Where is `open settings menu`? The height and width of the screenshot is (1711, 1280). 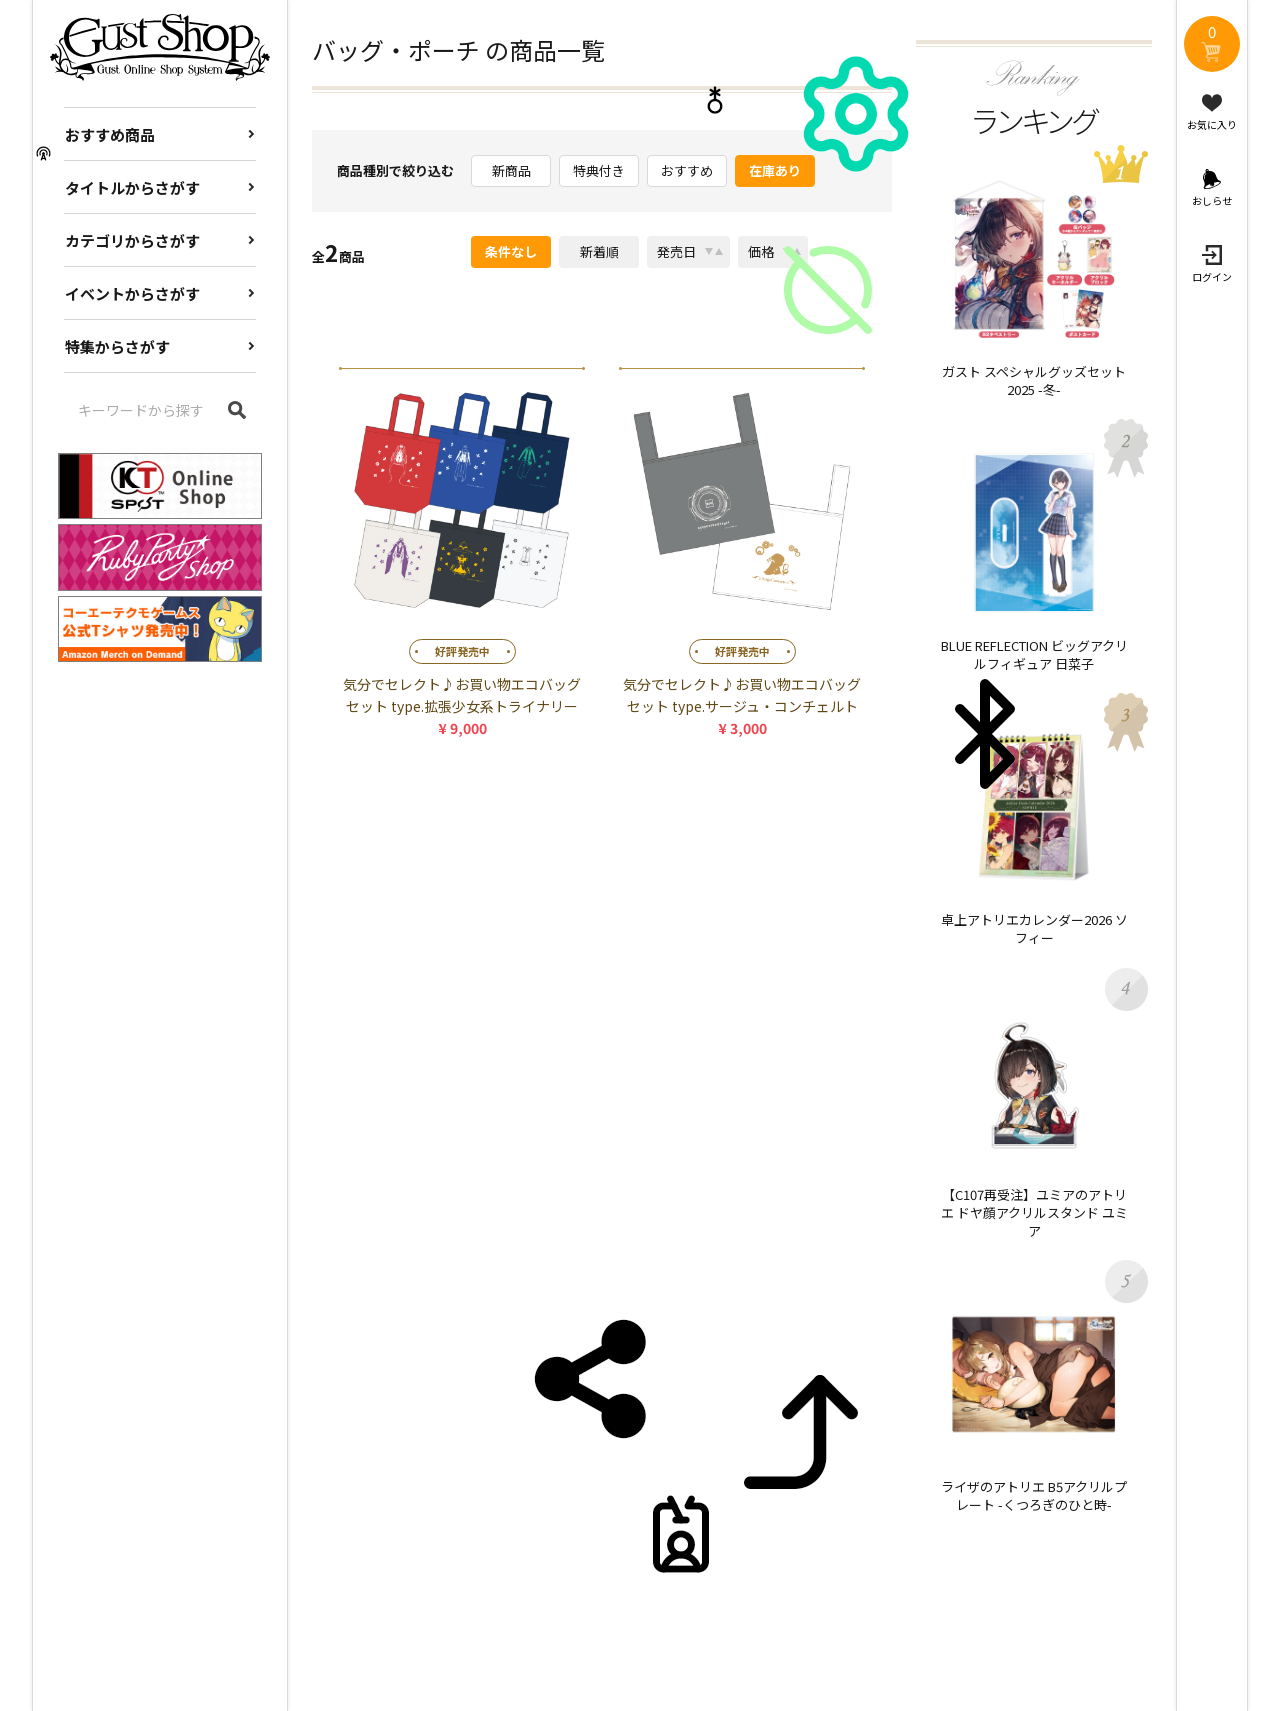 open settings menu is located at coordinates (856, 114).